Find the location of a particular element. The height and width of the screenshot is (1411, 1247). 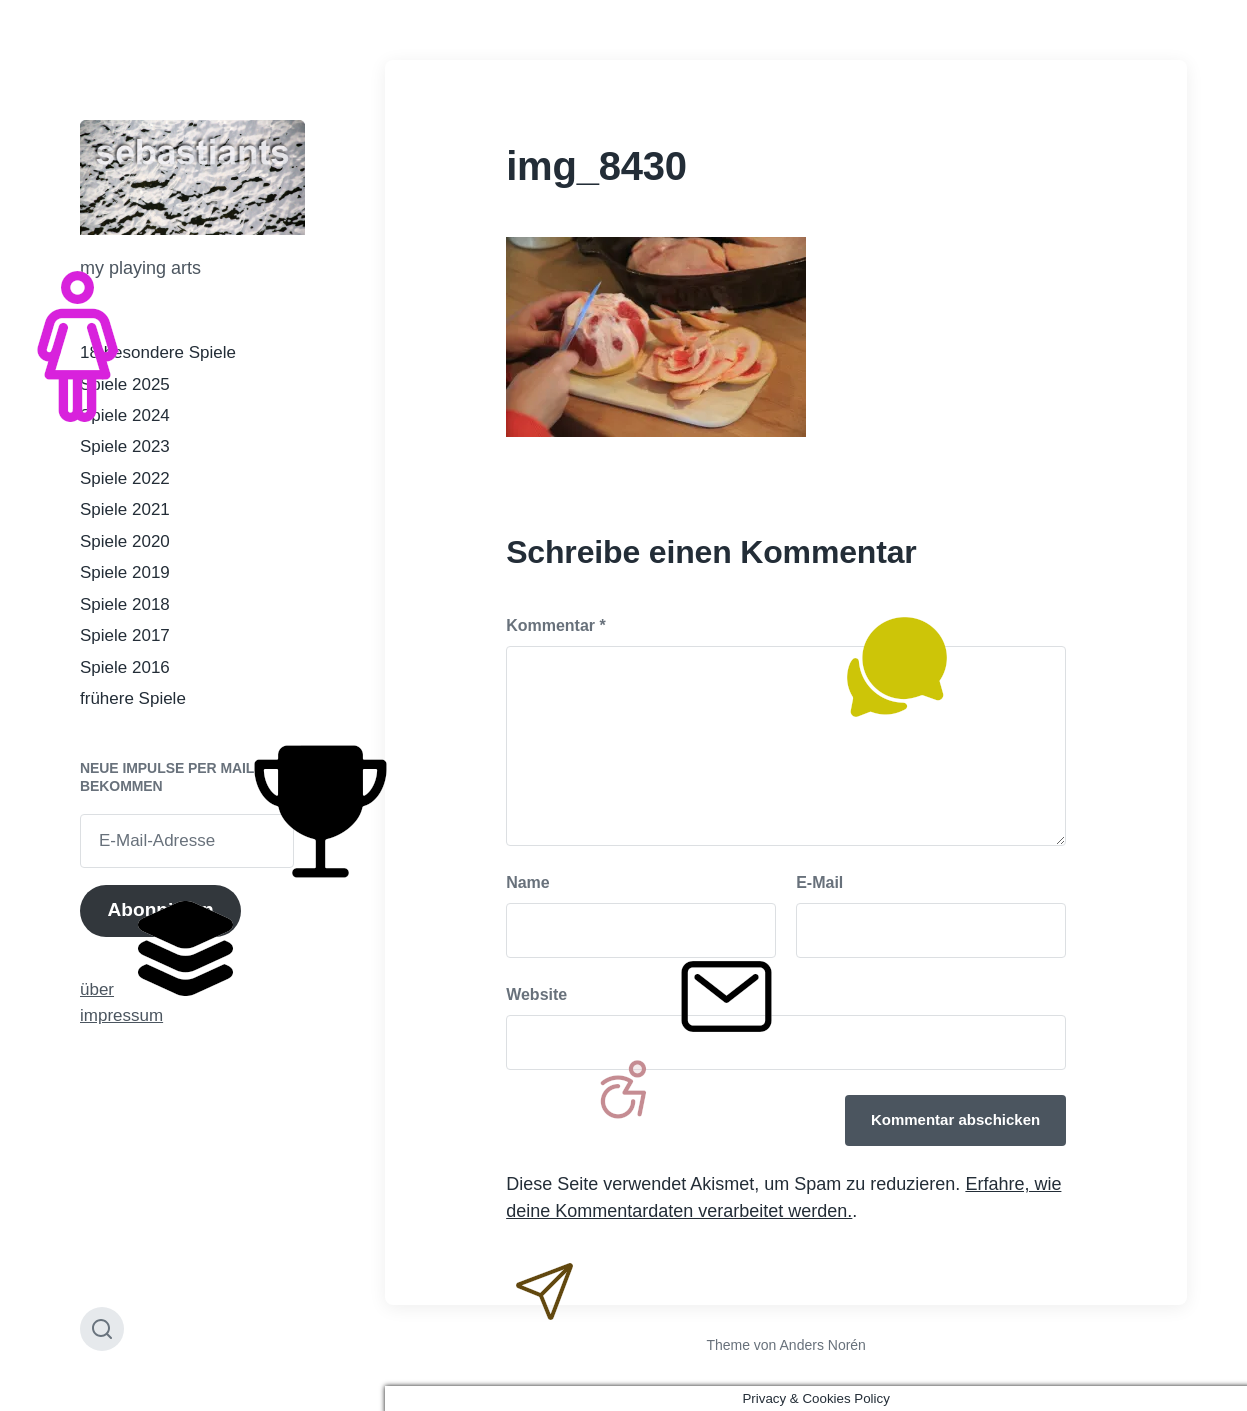

open messaging or chat is located at coordinates (897, 667).